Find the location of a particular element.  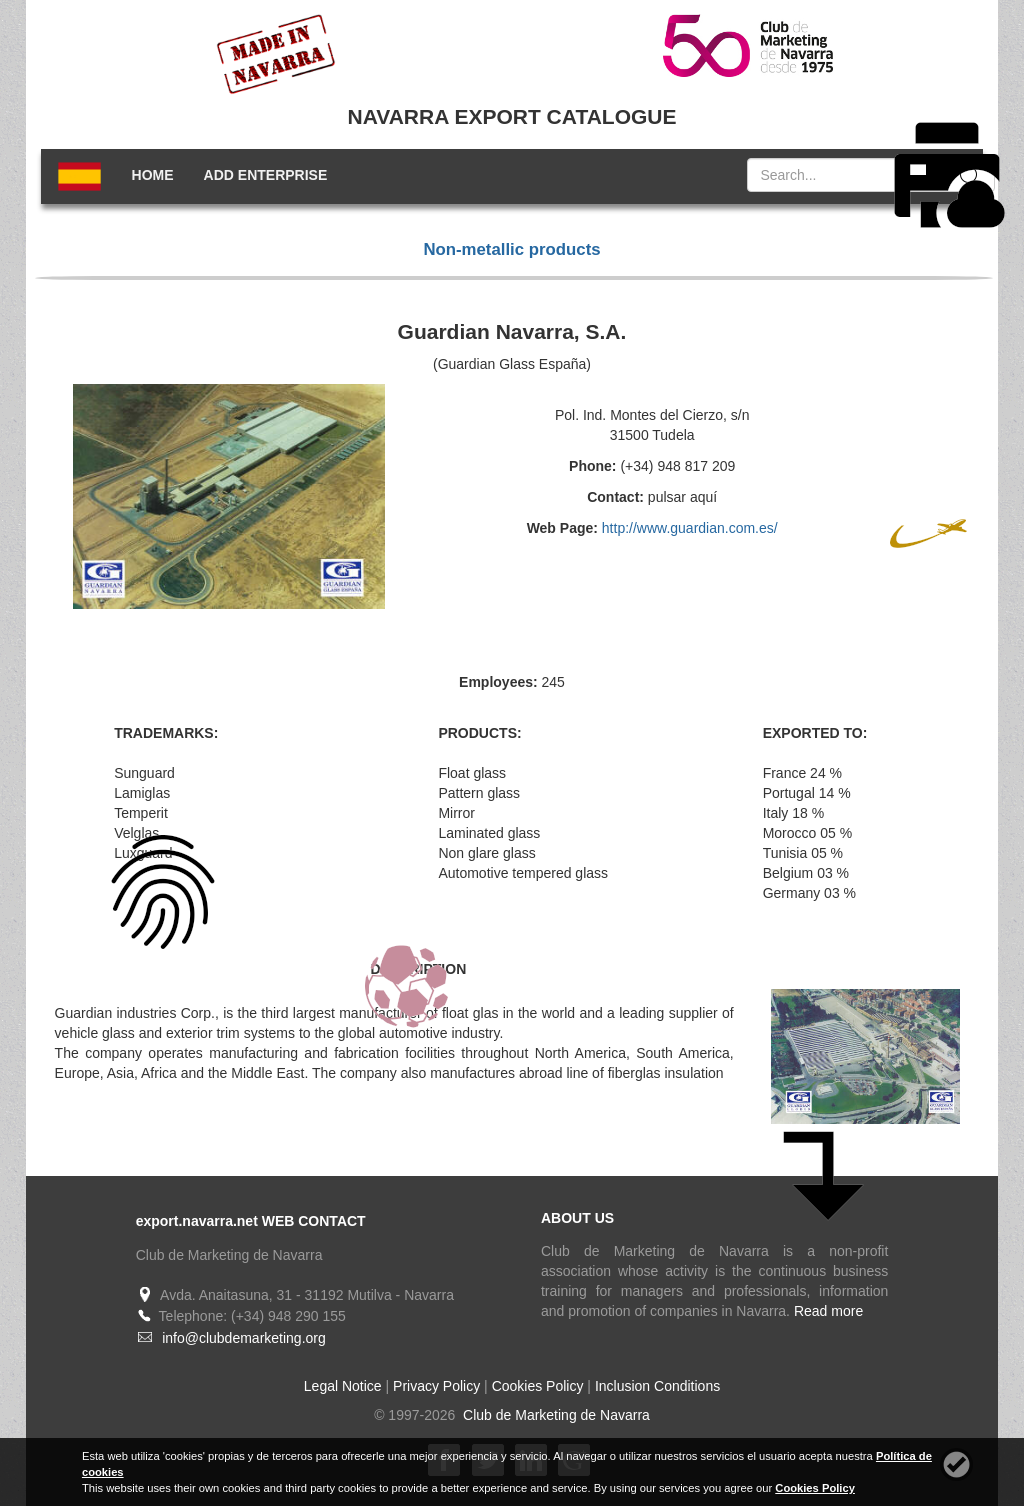

visit the Norwegian Air website is located at coordinates (928, 533).